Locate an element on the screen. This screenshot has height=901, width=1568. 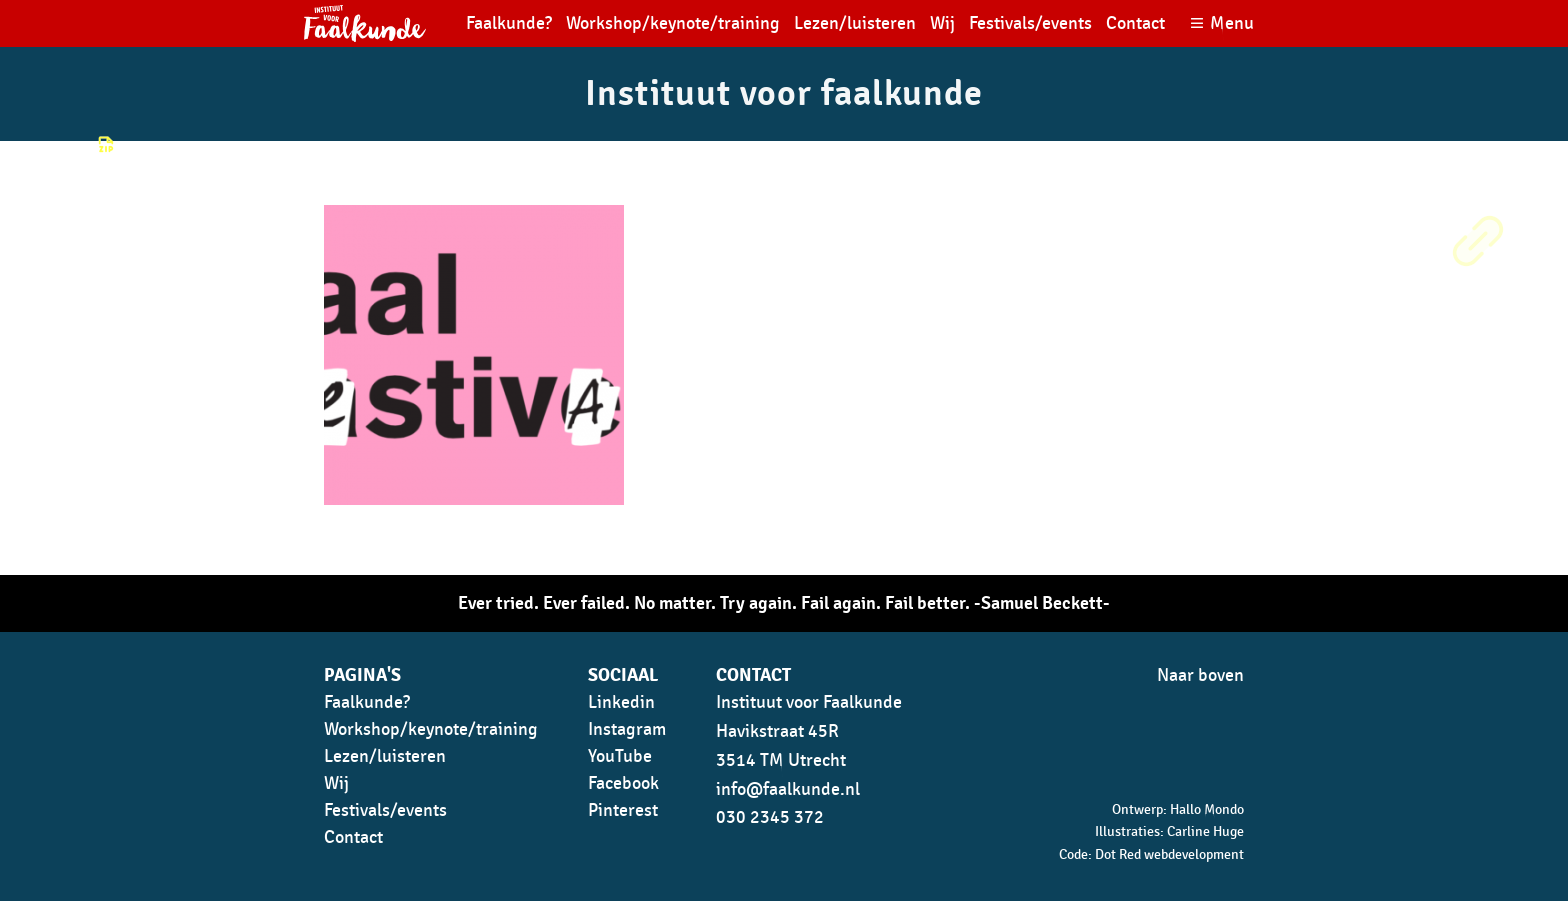
copy link to clipboard is located at coordinates (1478, 241).